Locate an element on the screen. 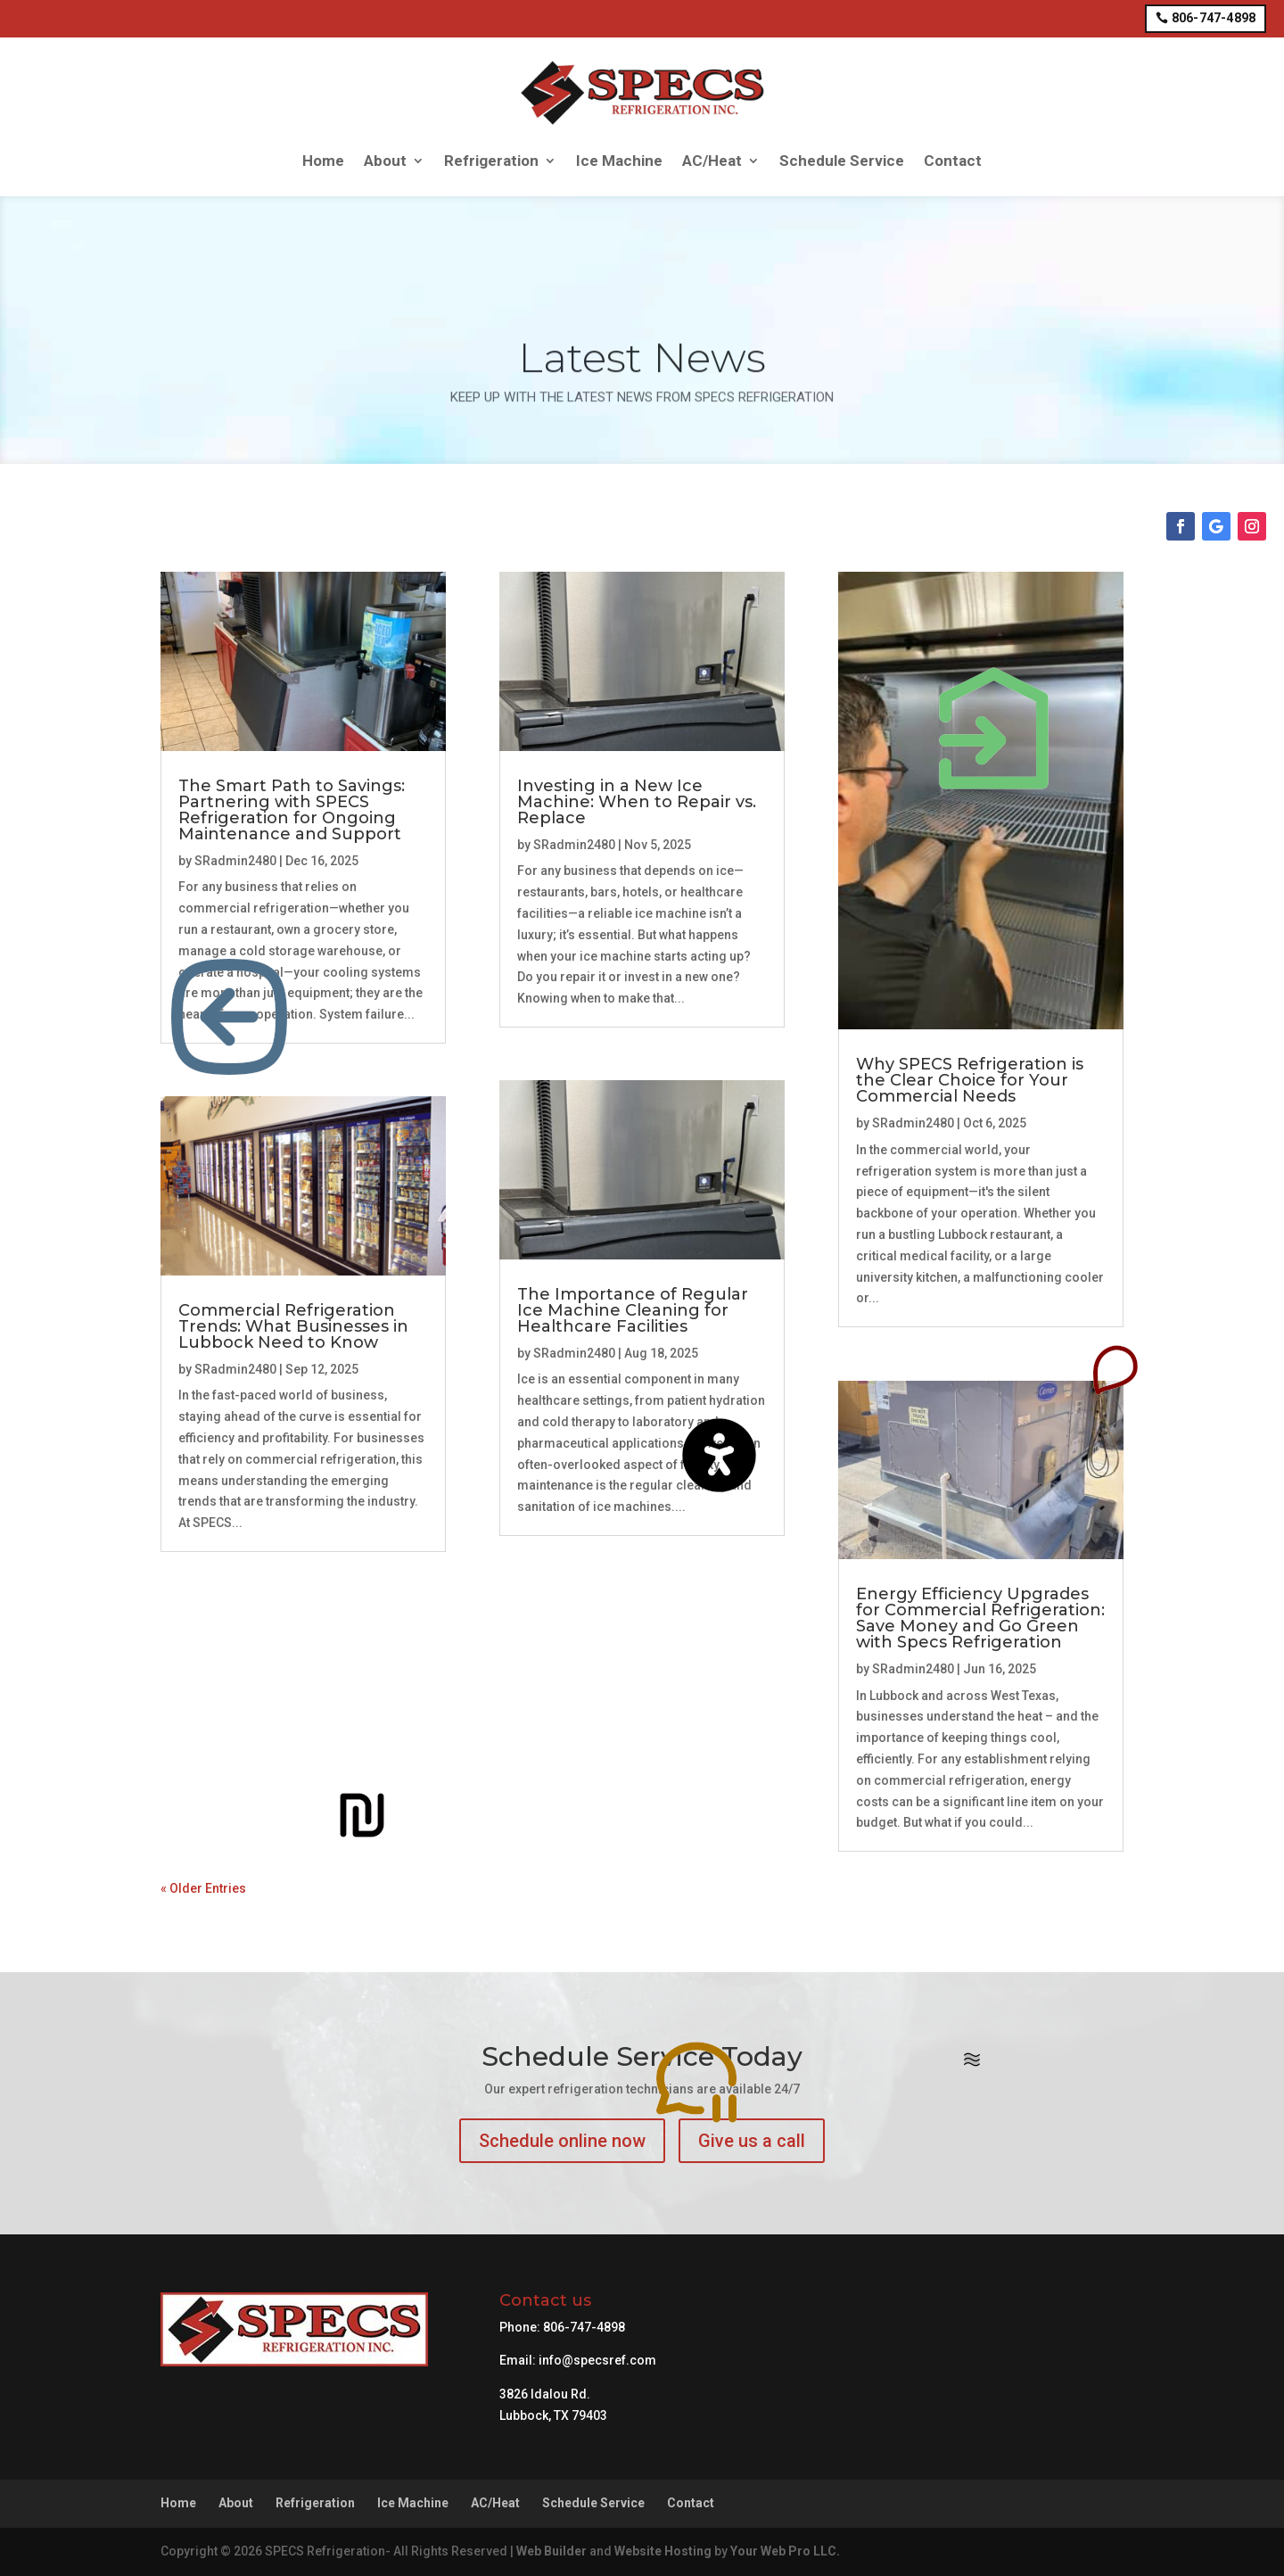 The width and height of the screenshot is (1284, 2576). go back to the previous screen is located at coordinates (229, 1017).